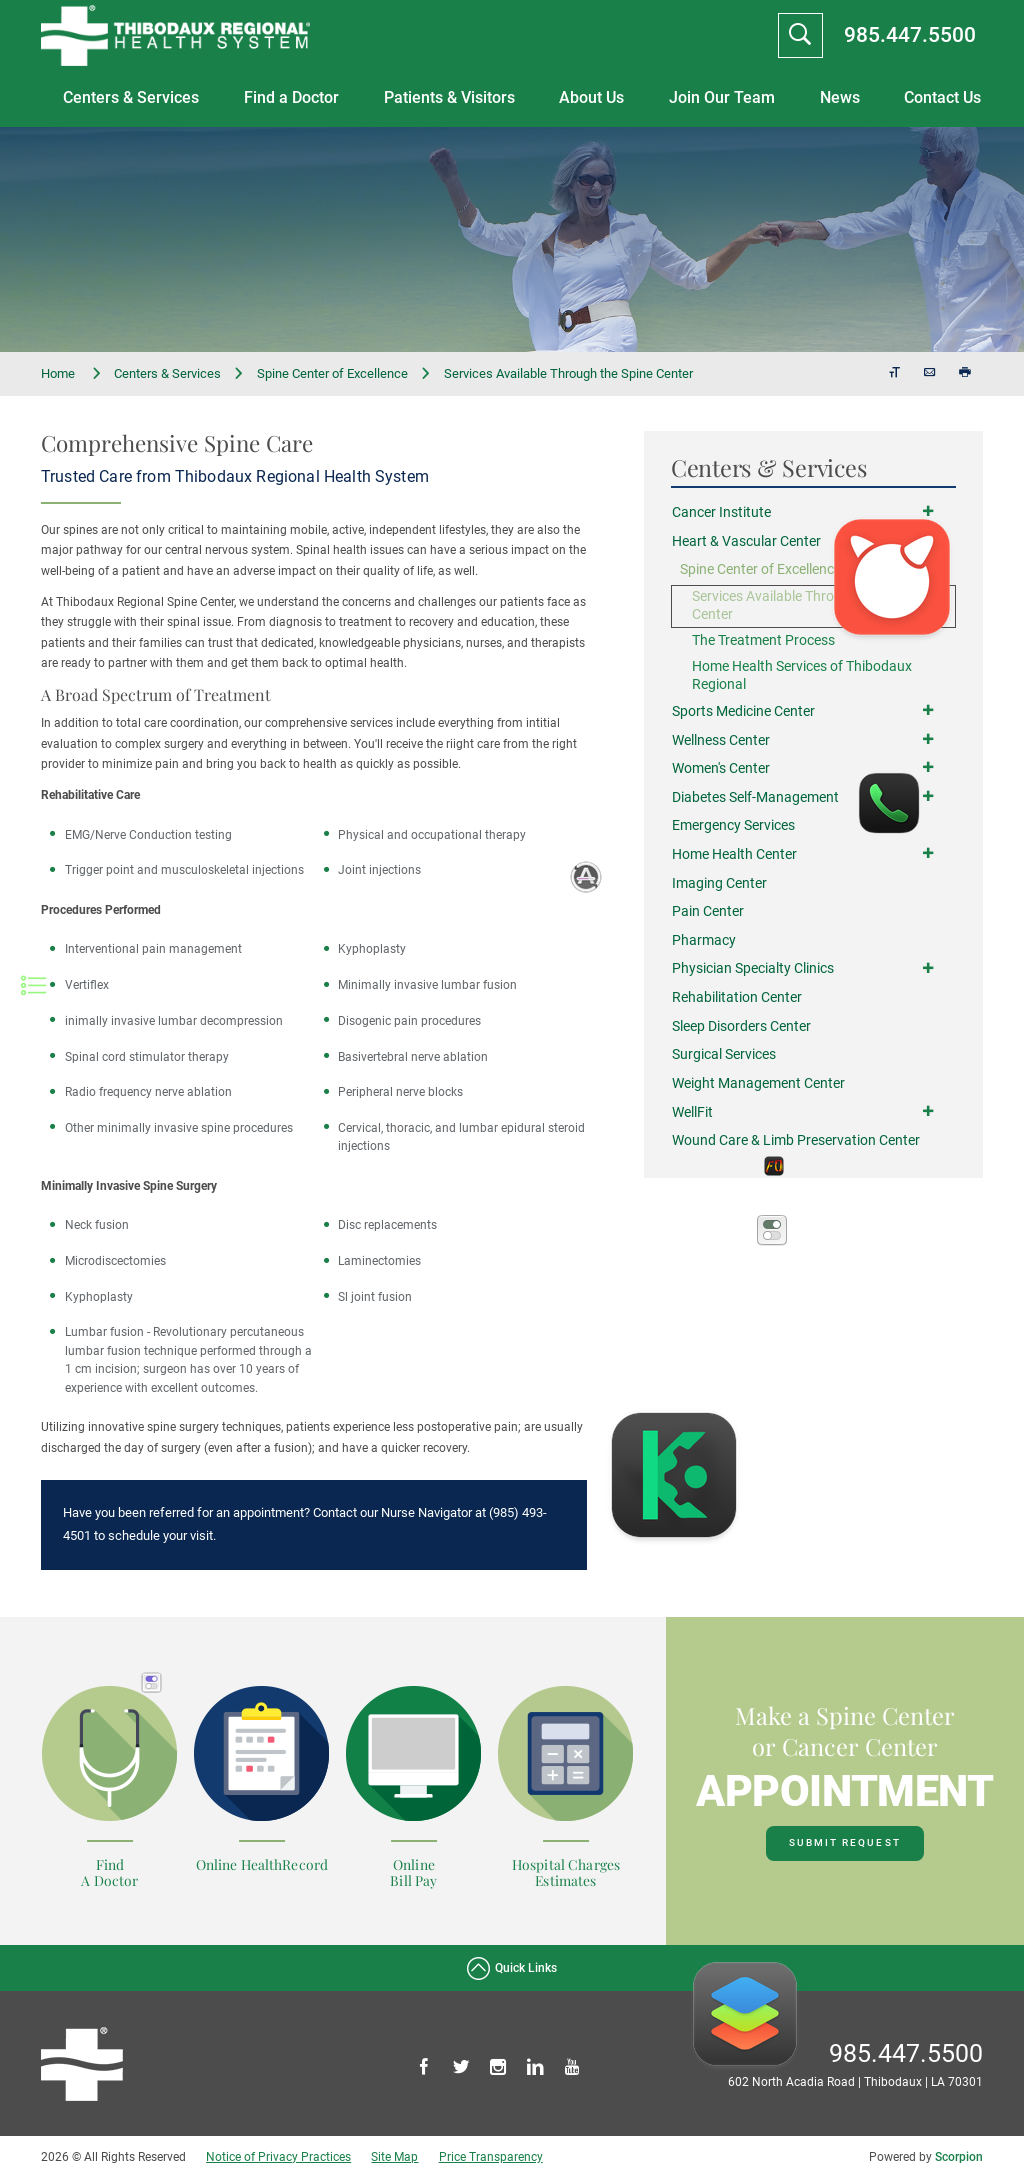  What do you see at coordinates (674, 1475) in the screenshot?
I see `open cachyos kernel manager` at bounding box center [674, 1475].